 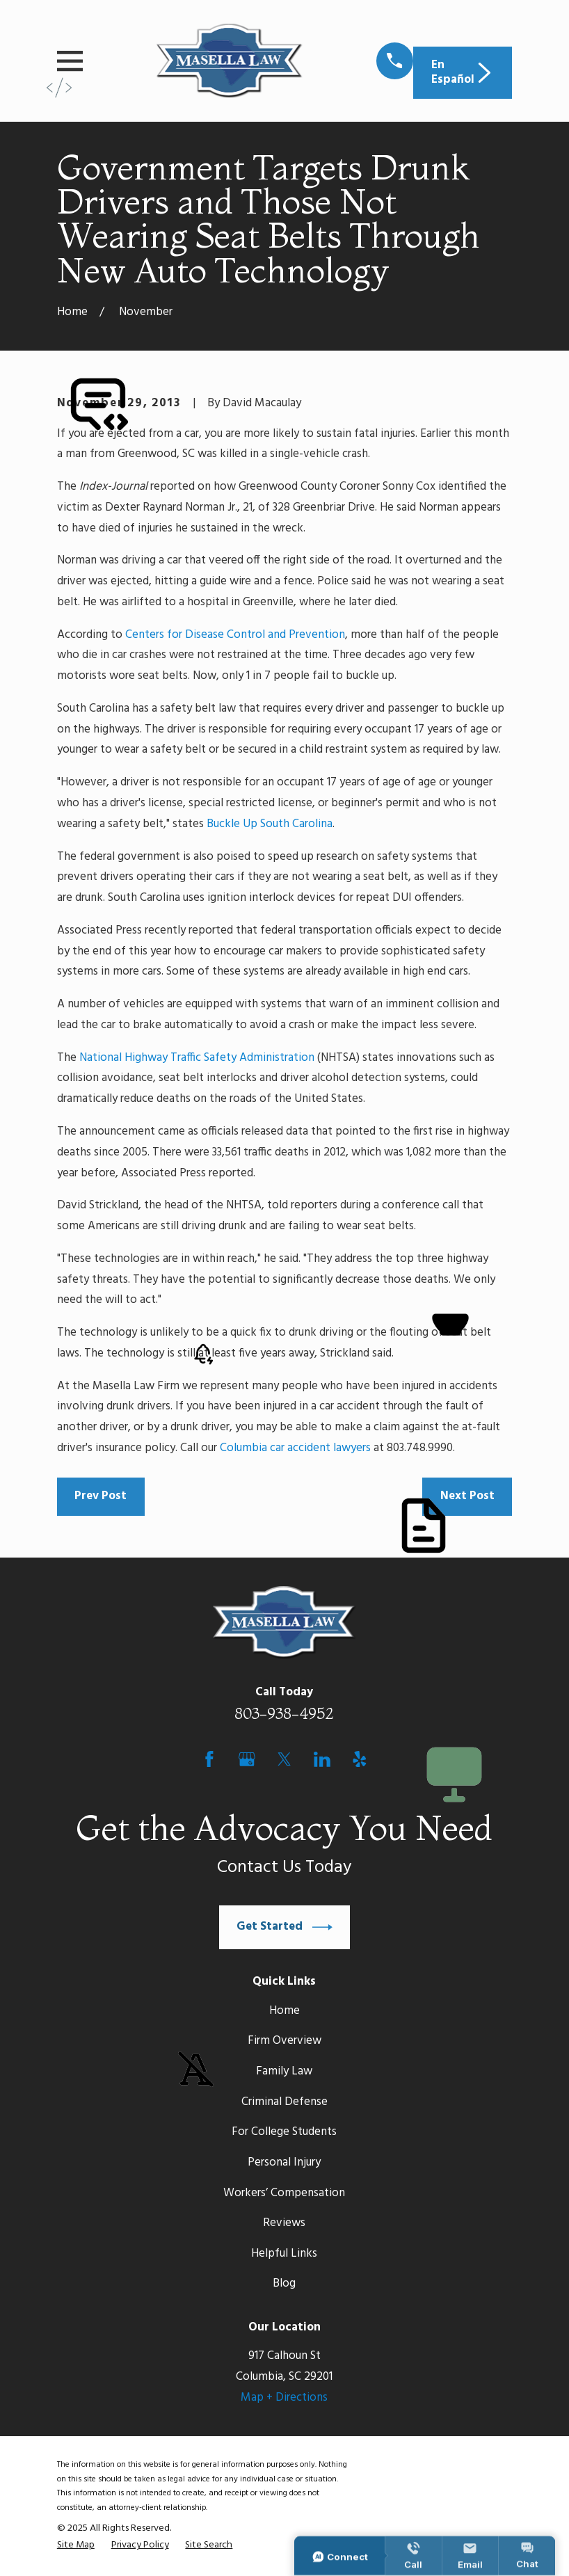 I want to click on view or edit source code, so click(x=59, y=88).